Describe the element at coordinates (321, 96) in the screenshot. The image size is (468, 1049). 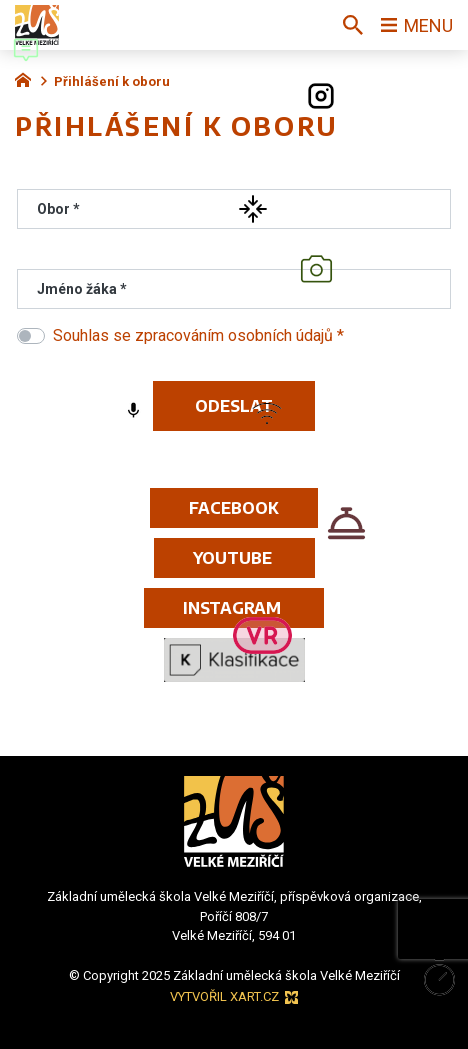
I see `open Instagram app` at that location.